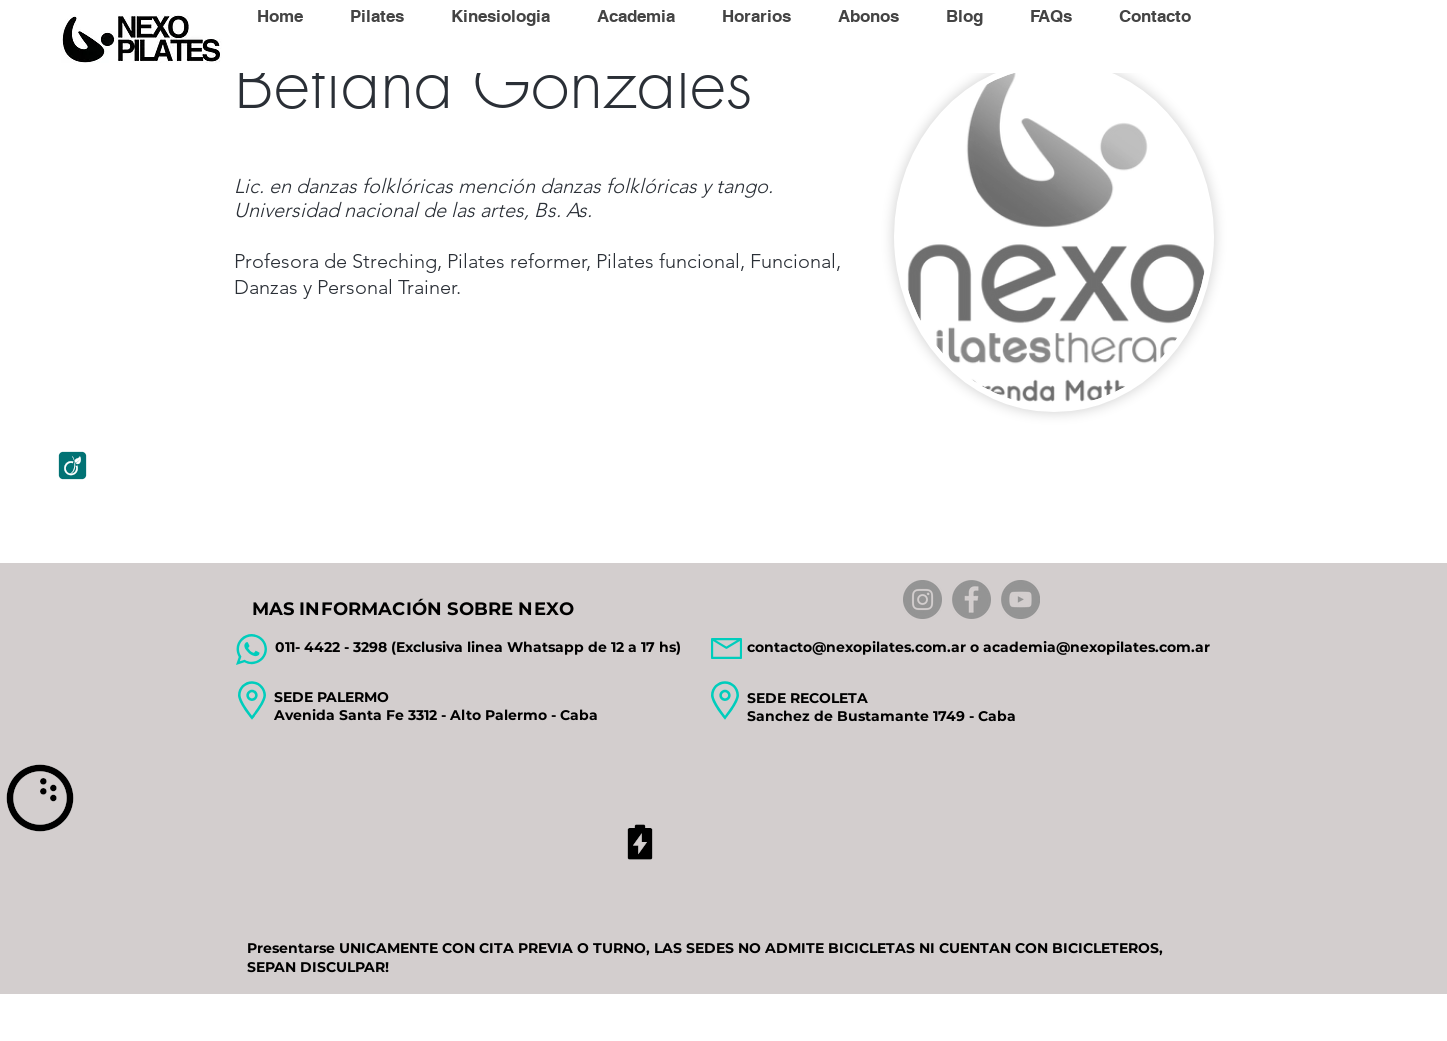 This screenshot has height=1041, width=1447. Describe the element at coordinates (72, 465) in the screenshot. I see `open viadeo professional networking app` at that location.